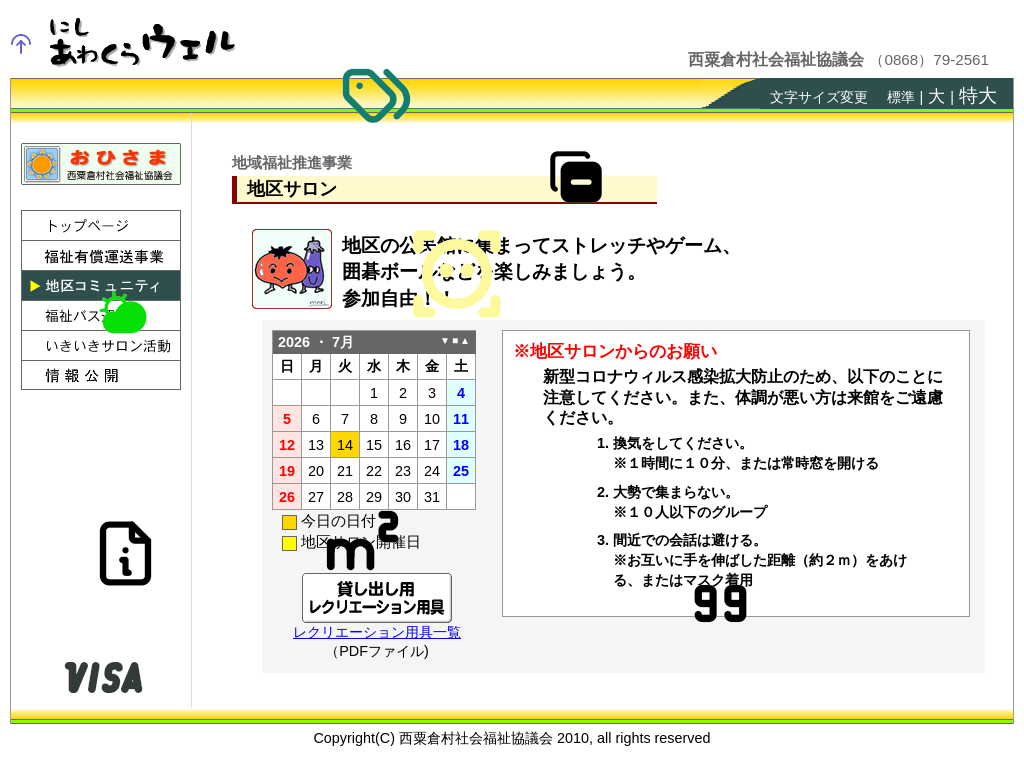  What do you see at coordinates (576, 177) in the screenshot?
I see `remove an item from clipboard` at bounding box center [576, 177].